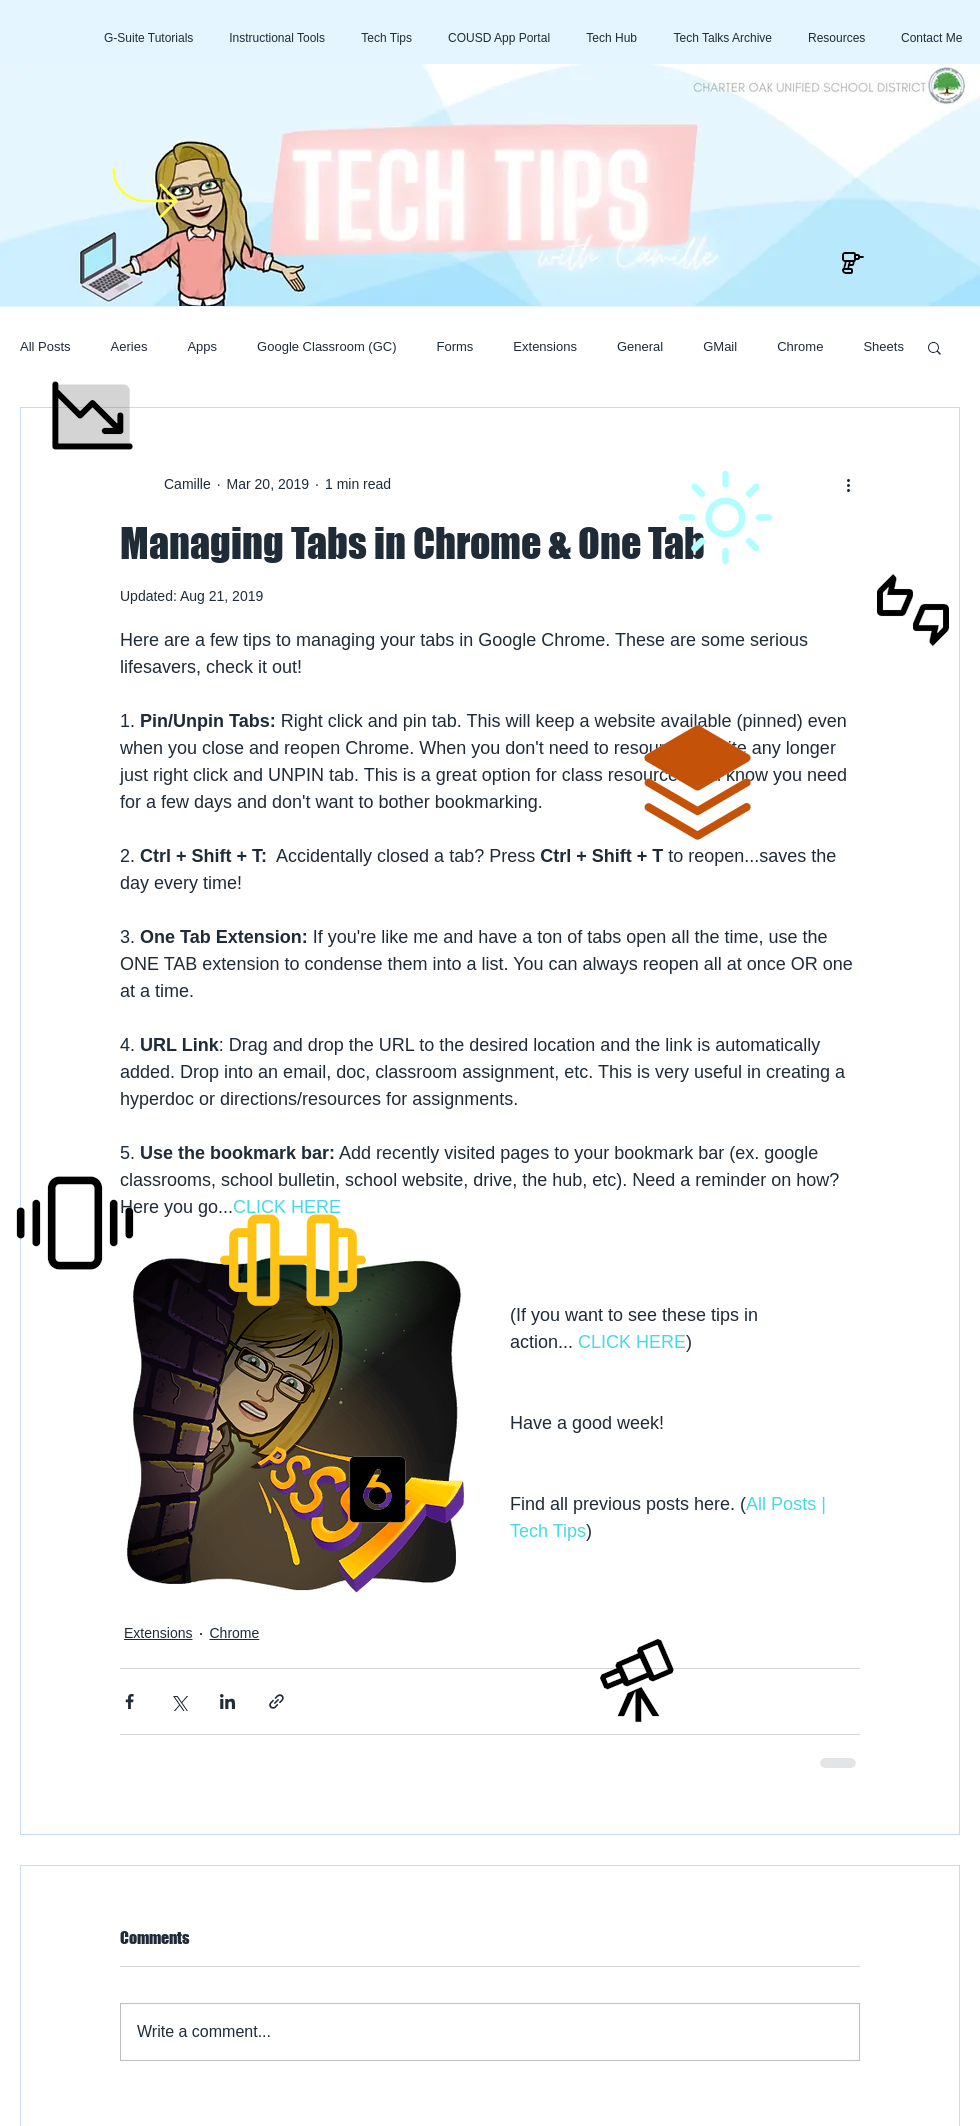 The width and height of the screenshot is (980, 2126). What do you see at coordinates (293, 1260) in the screenshot?
I see `access workout or fitness features` at bounding box center [293, 1260].